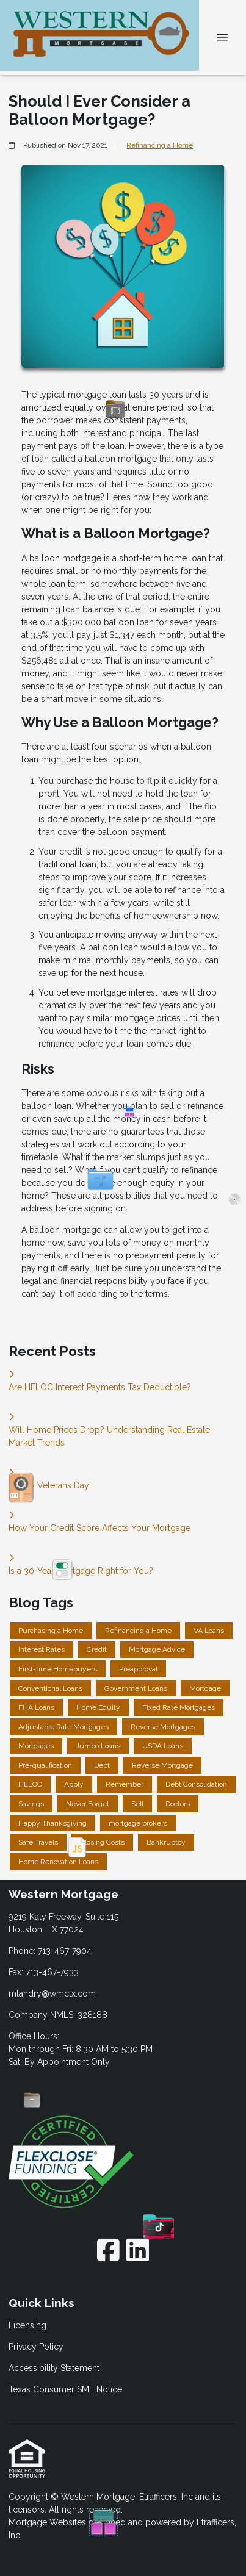  What do you see at coordinates (62, 1570) in the screenshot?
I see `open unity tweak tool to customize desktop settings` at bounding box center [62, 1570].